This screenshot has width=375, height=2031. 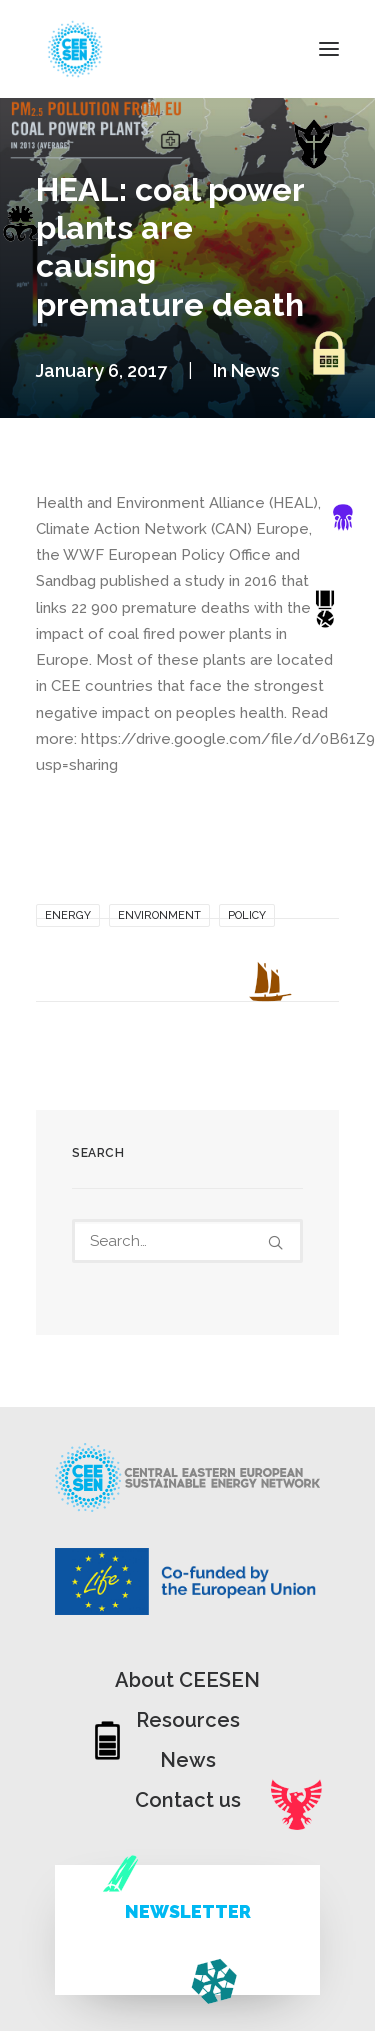 What do you see at coordinates (329, 353) in the screenshot?
I see `set or manage a security passcode` at bounding box center [329, 353].